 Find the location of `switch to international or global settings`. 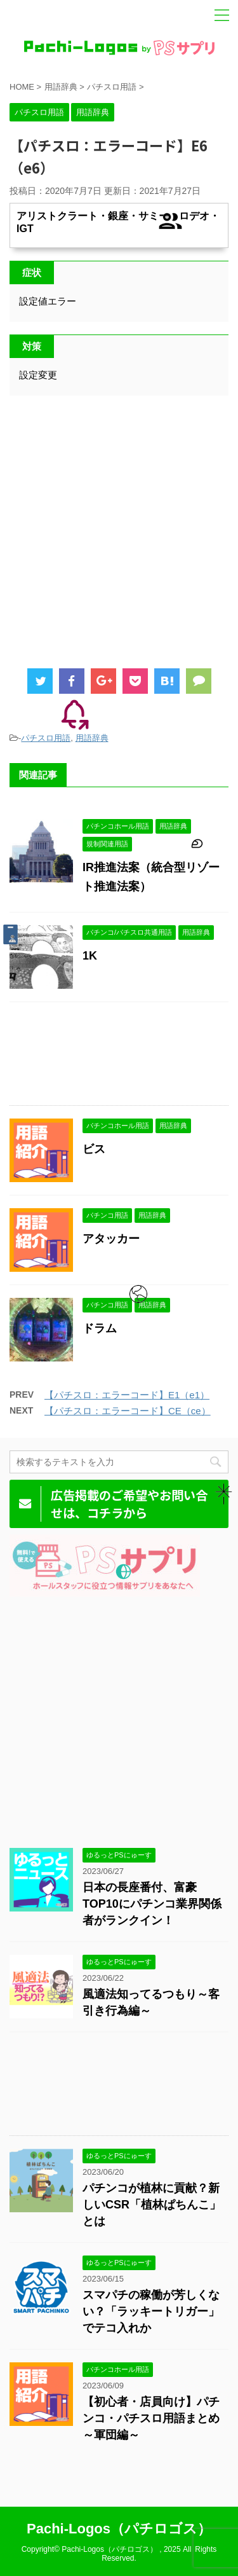

switch to international or global settings is located at coordinates (138, 1294).